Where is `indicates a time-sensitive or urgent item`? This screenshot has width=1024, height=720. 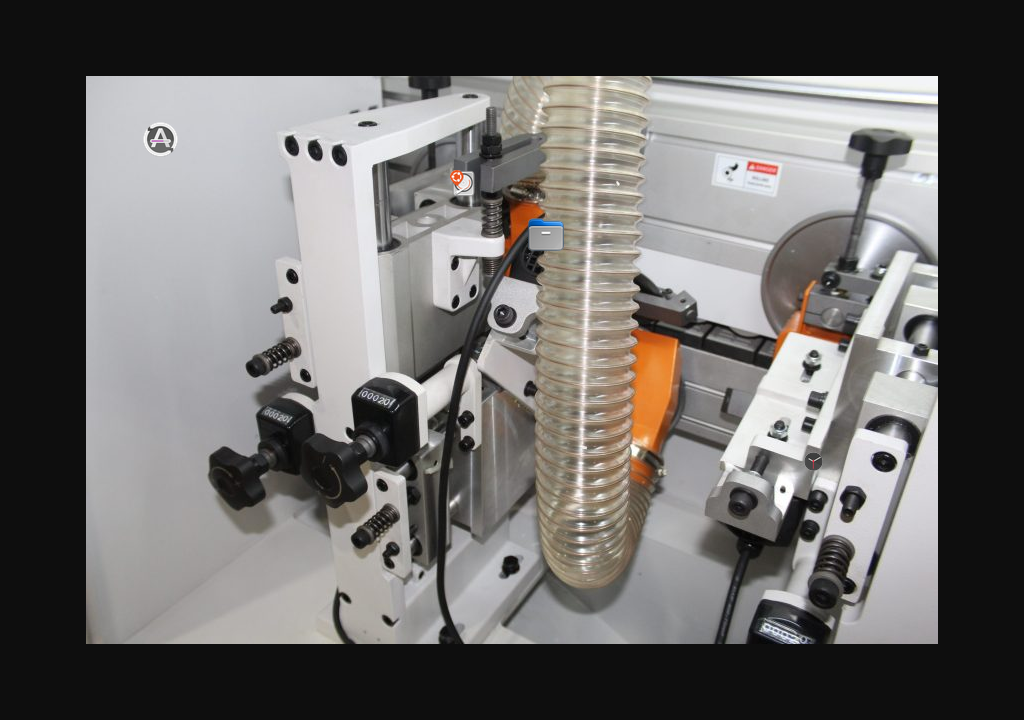
indicates a time-sensitive or urgent item is located at coordinates (813, 461).